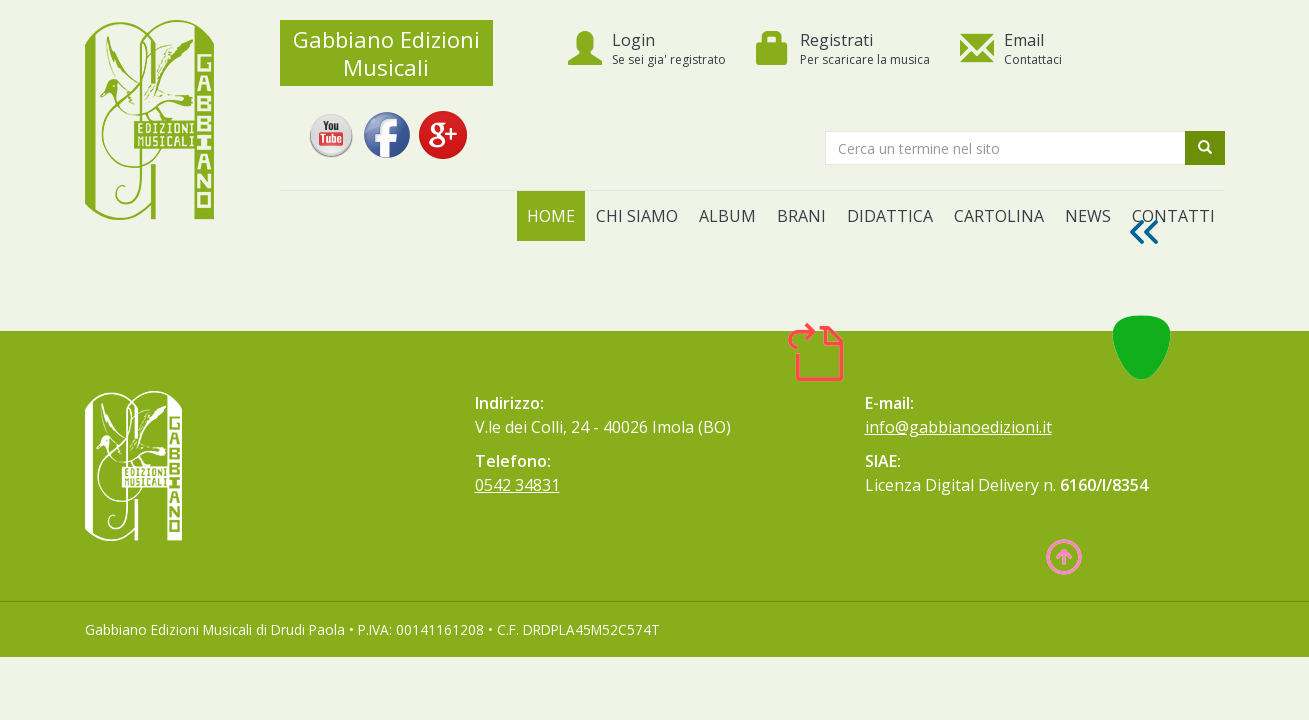 The height and width of the screenshot is (720, 1309). What do you see at coordinates (1064, 557) in the screenshot?
I see `scroll to top of page` at bounding box center [1064, 557].